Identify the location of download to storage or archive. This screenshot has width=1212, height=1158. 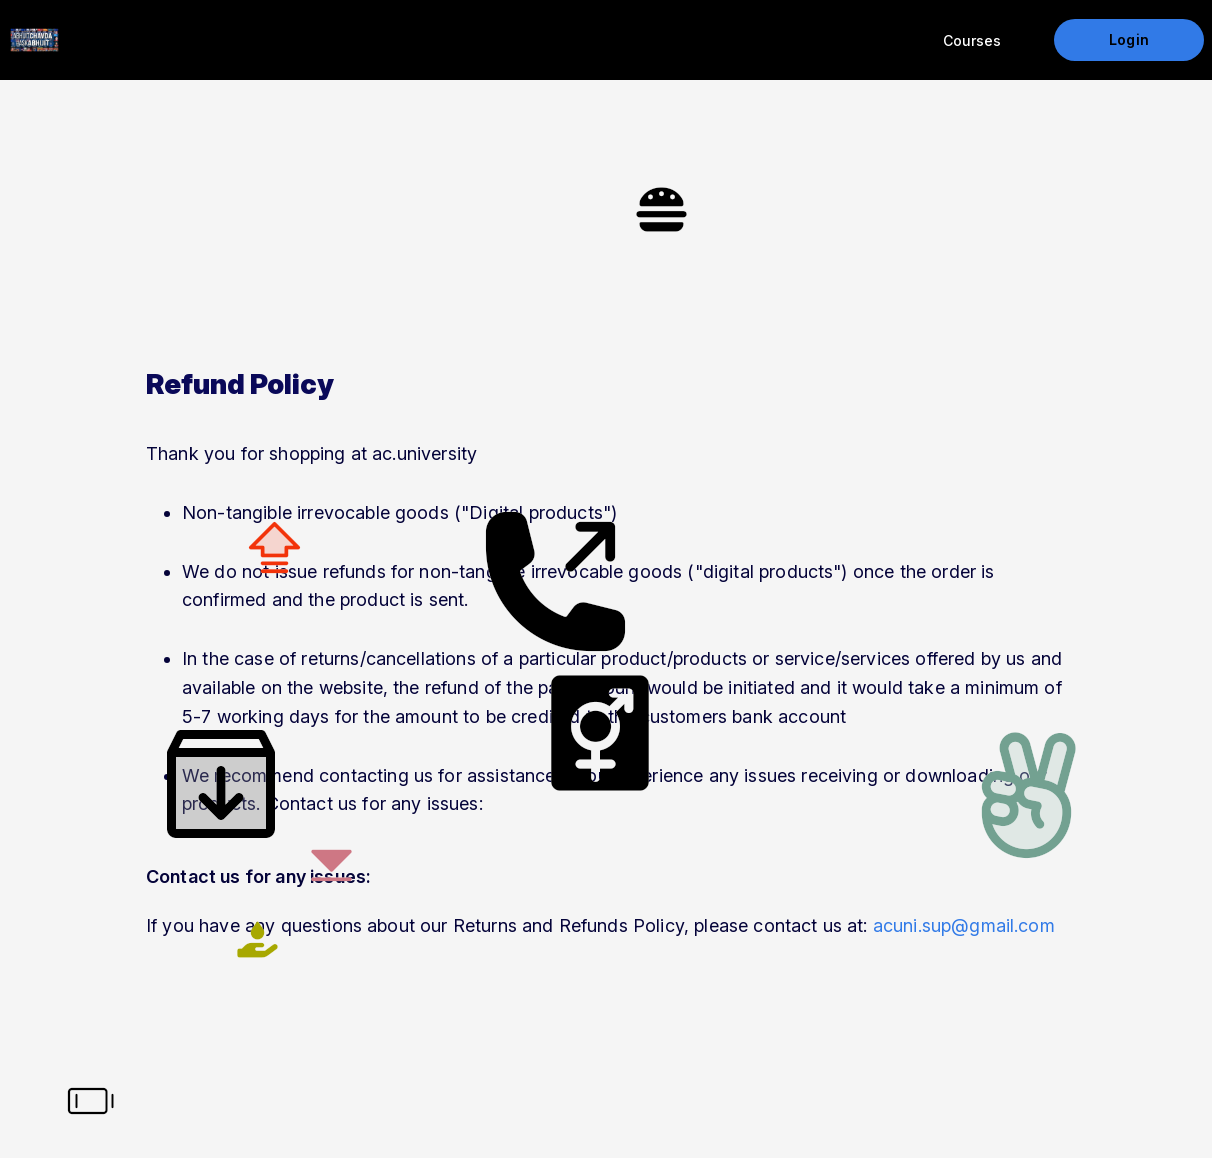
(221, 784).